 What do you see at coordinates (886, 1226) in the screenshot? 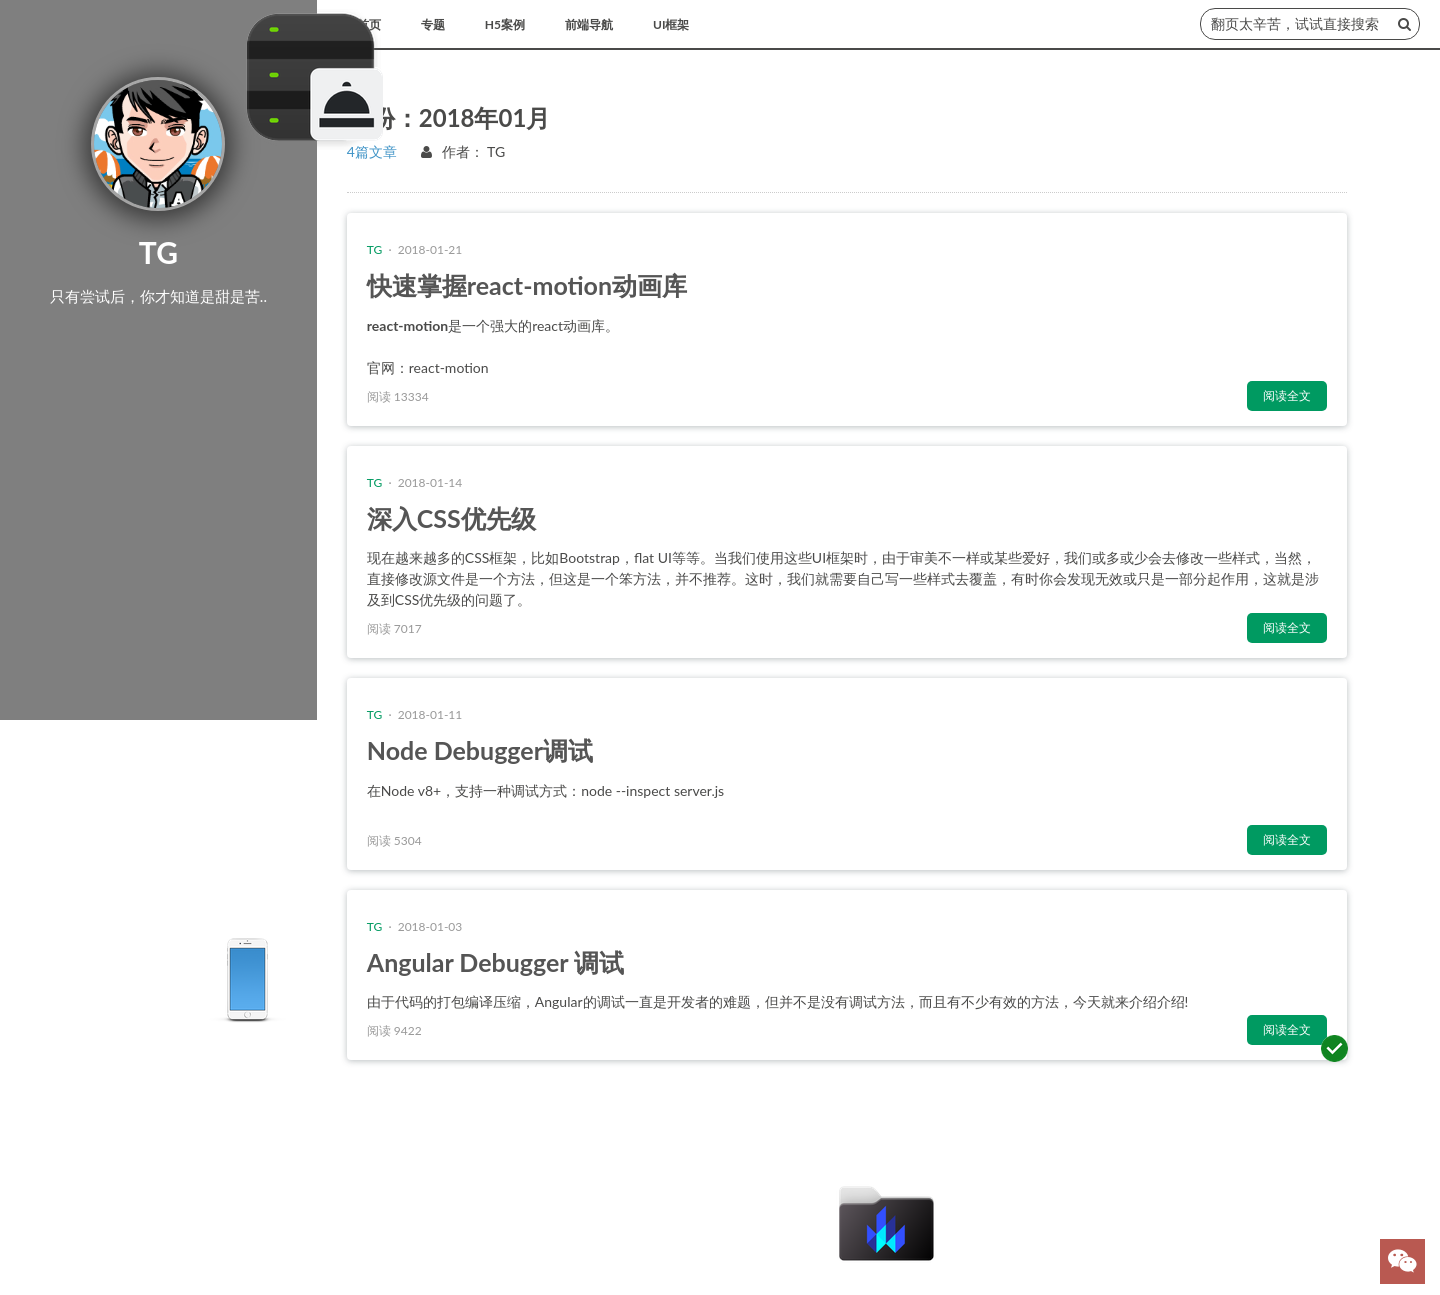
I see `folder containing lit framework or library files` at bounding box center [886, 1226].